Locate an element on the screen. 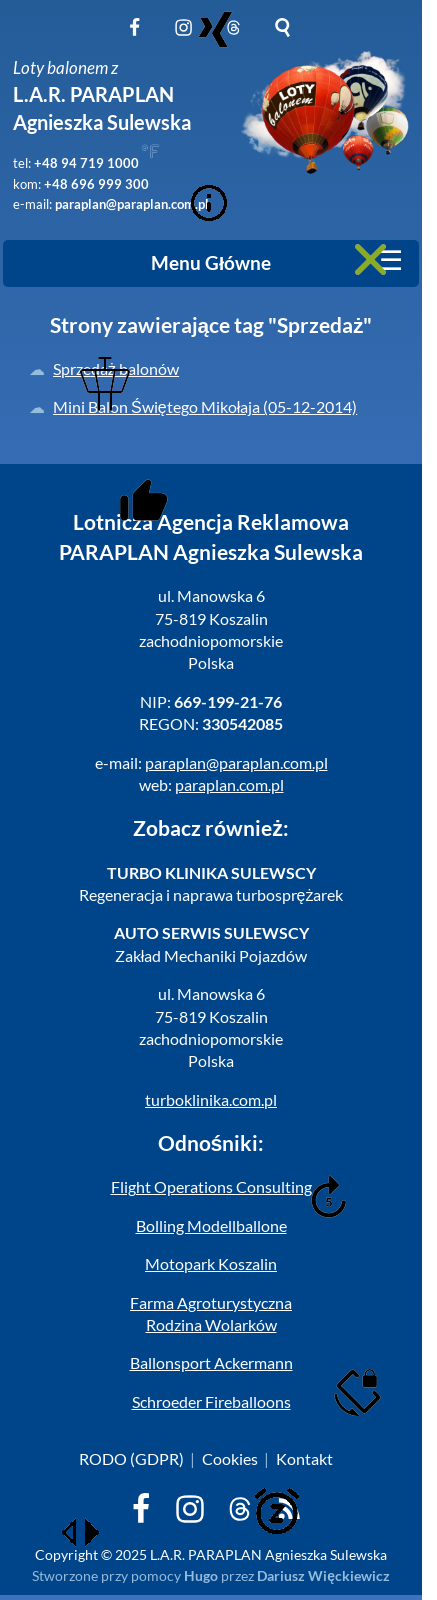 The height and width of the screenshot is (1600, 437). switch to the left panel or view is located at coordinates (80, 1532).